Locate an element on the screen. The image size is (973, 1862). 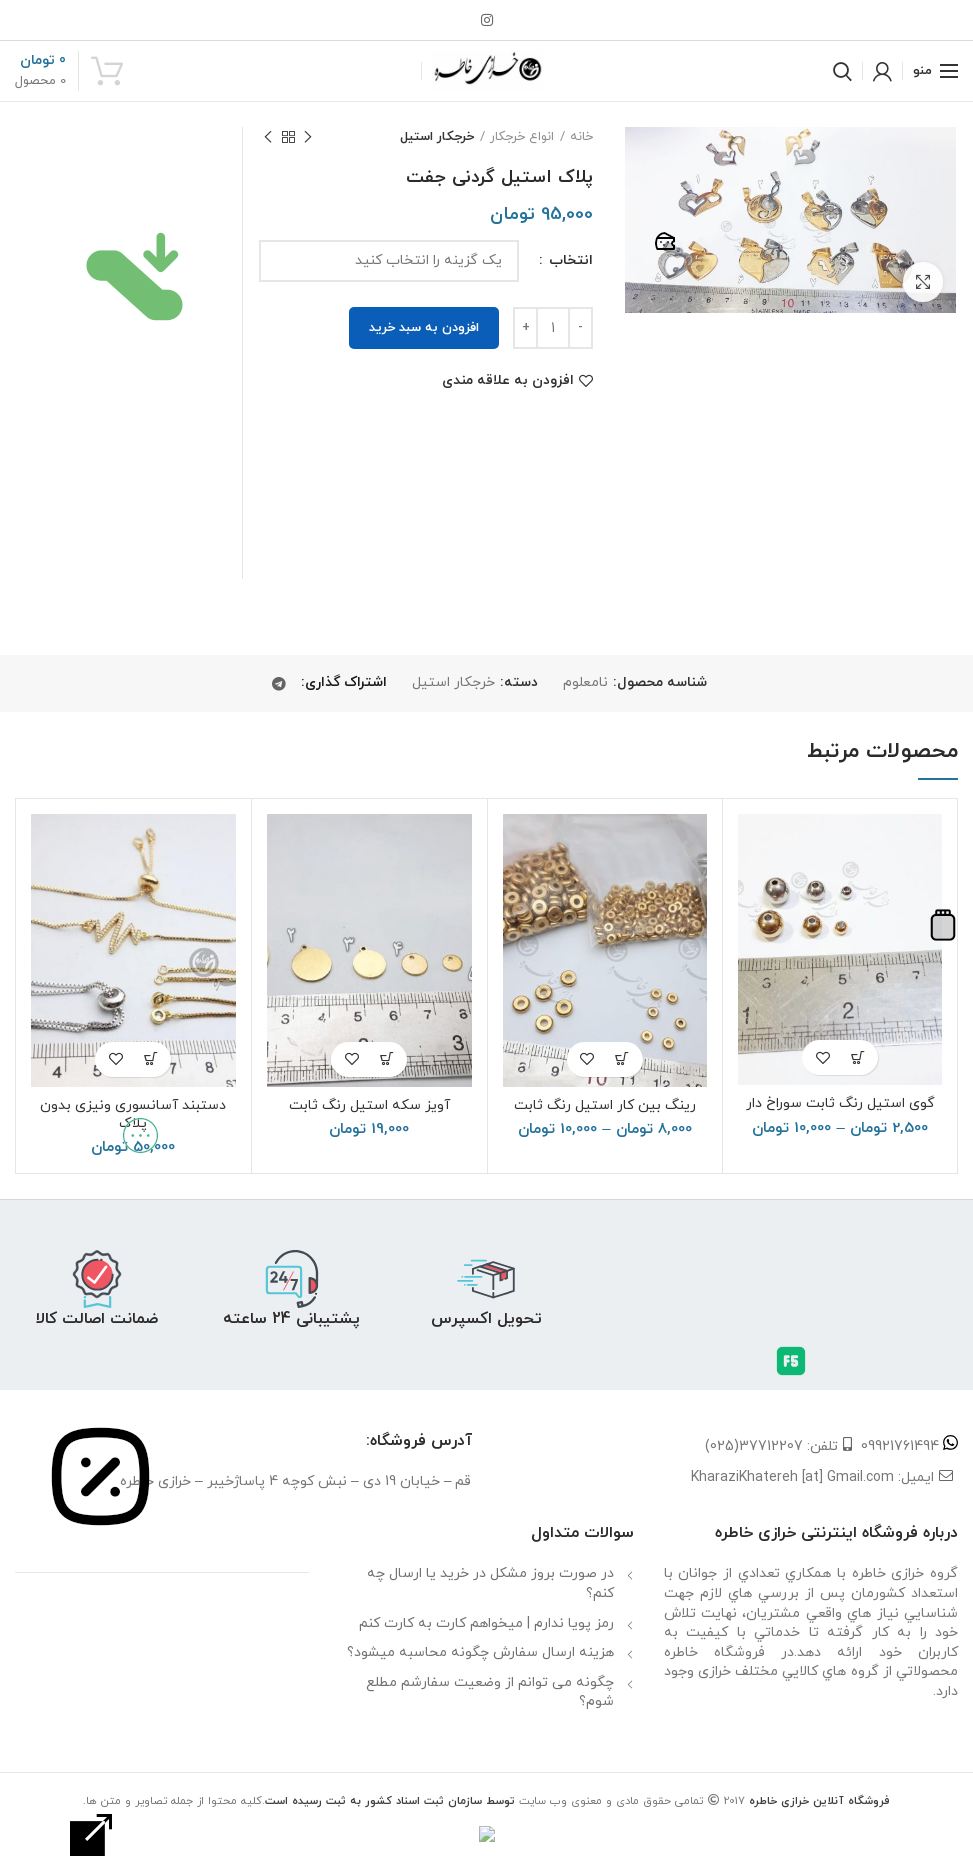
open more options menu is located at coordinates (140, 1135).